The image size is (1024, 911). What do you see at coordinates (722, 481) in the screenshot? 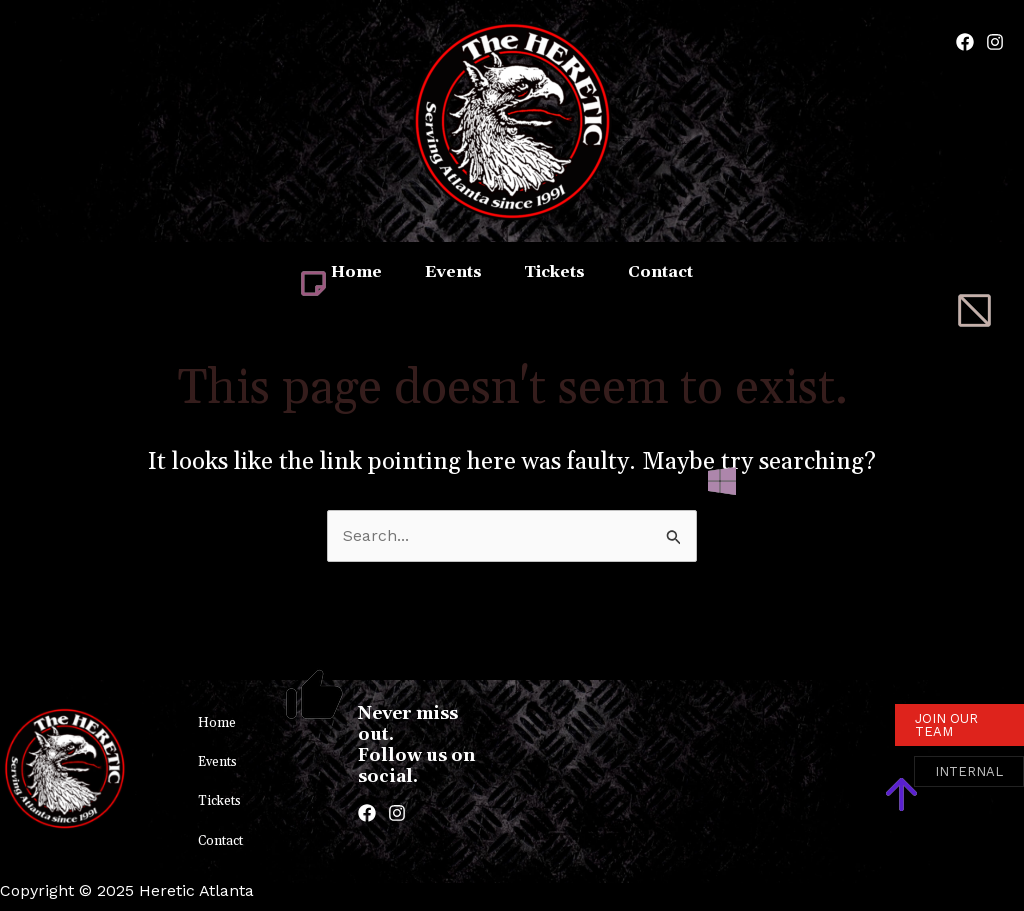
I see `open windows-specific settings or features` at bounding box center [722, 481].